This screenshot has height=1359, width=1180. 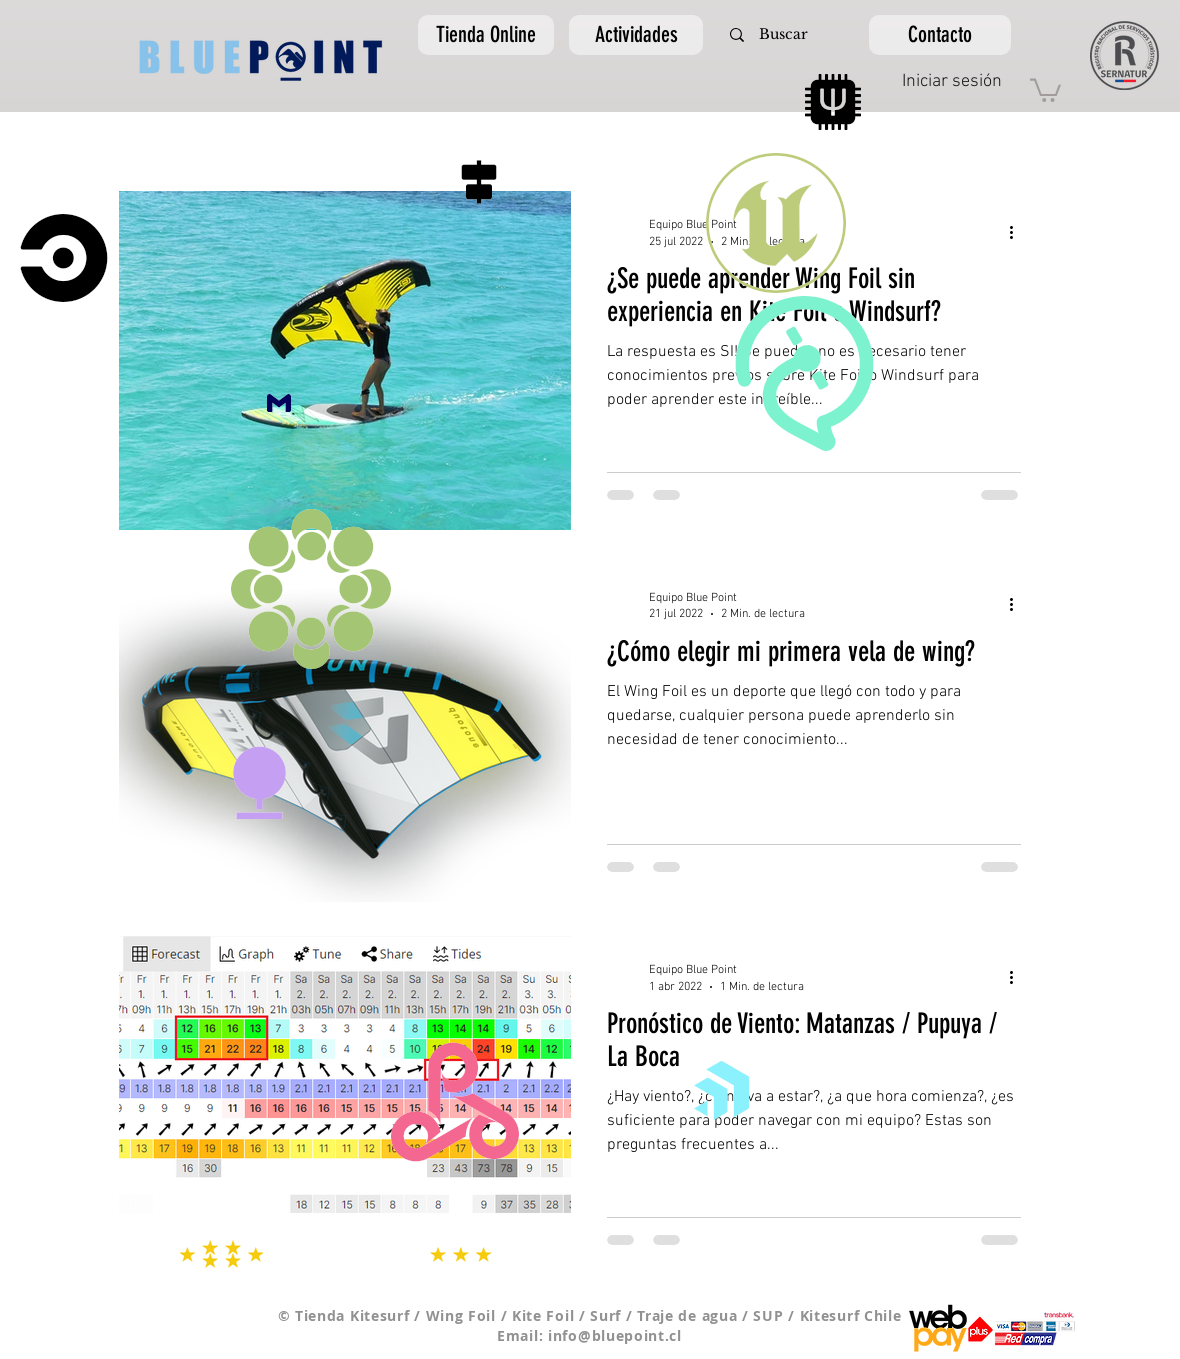 What do you see at coordinates (259, 779) in the screenshot?
I see `view pinned location on map` at bounding box center [259, 779].